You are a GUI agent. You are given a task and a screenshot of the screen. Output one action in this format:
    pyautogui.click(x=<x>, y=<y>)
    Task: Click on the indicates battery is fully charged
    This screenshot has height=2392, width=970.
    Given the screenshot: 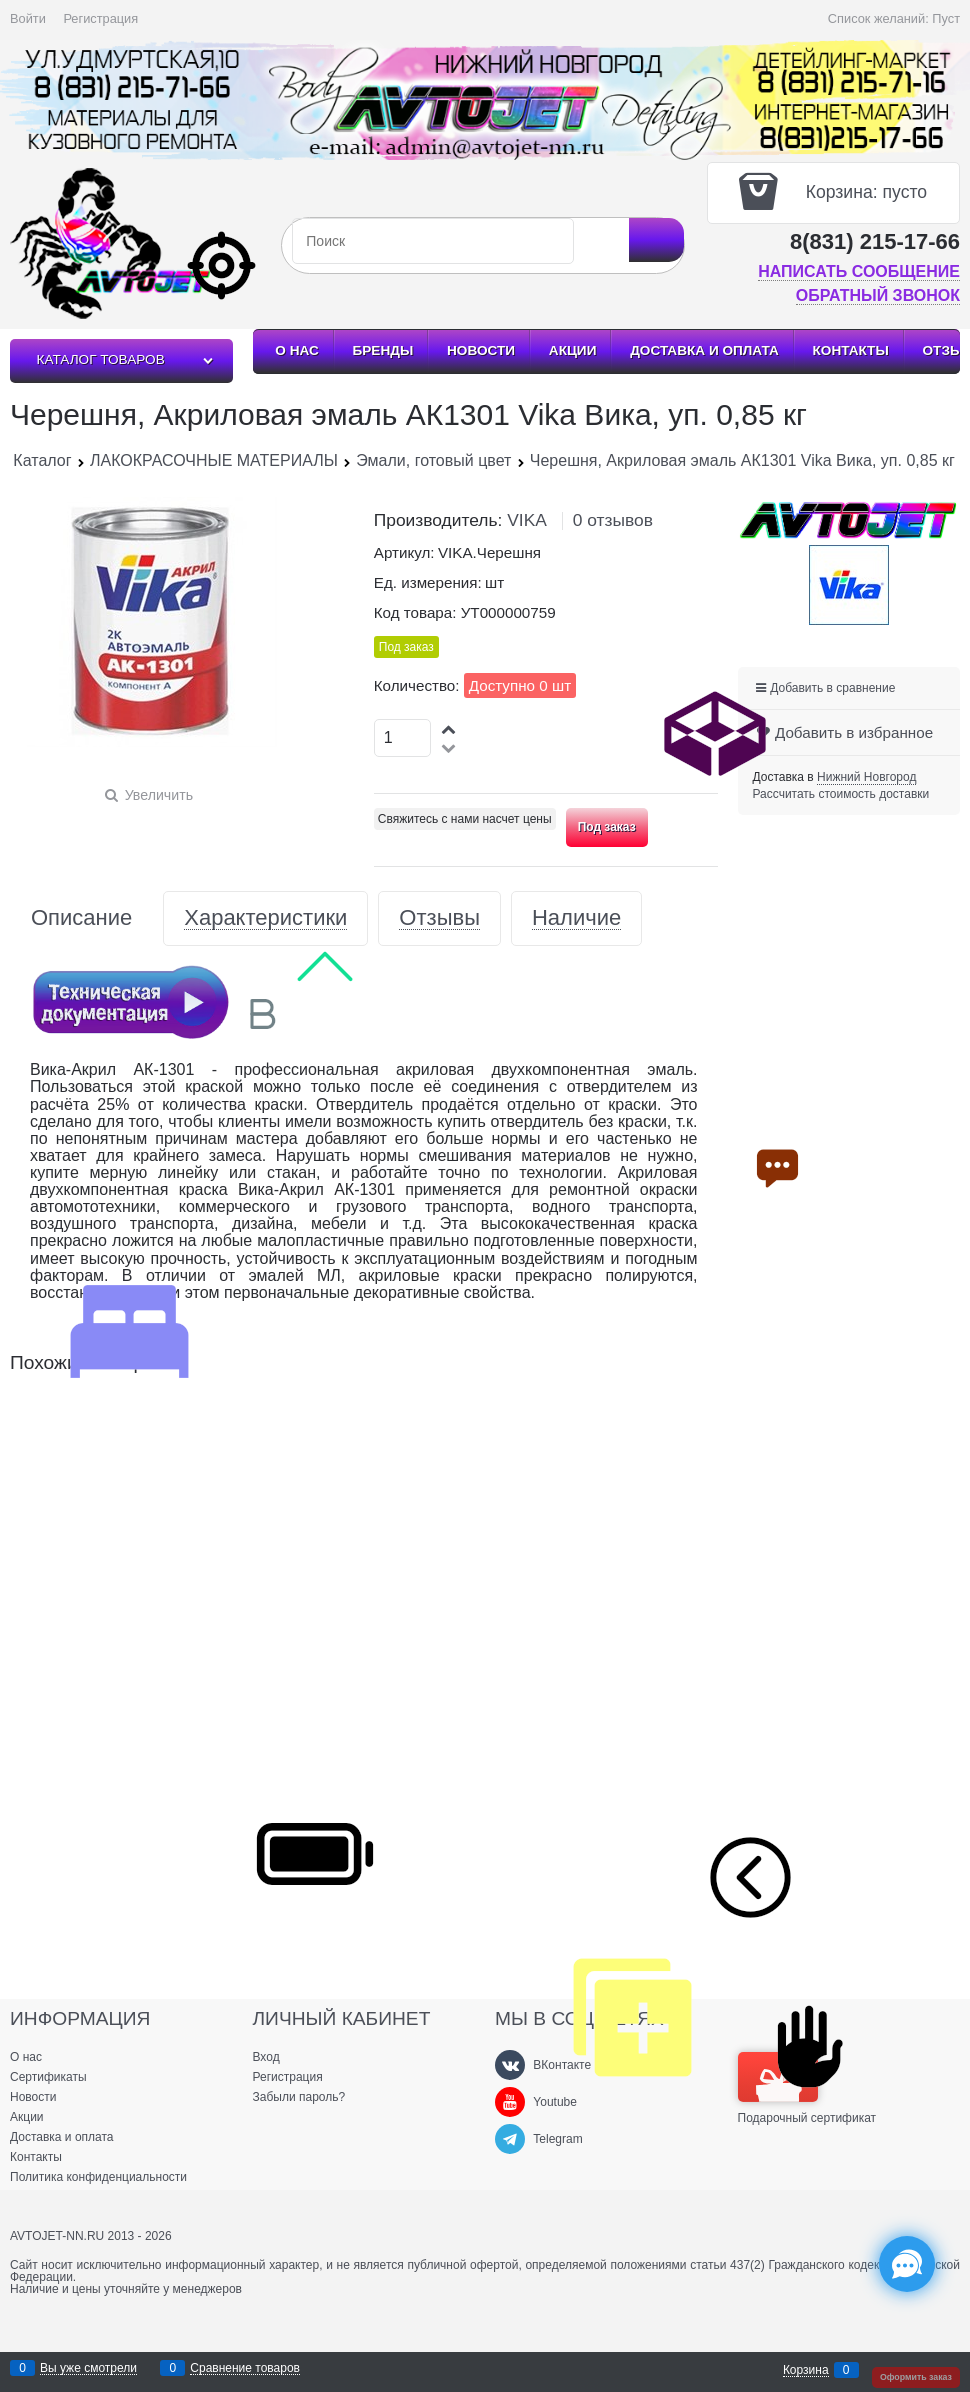 What is the action you would take?
    pyautogui.click(x=315, y=1854)
    